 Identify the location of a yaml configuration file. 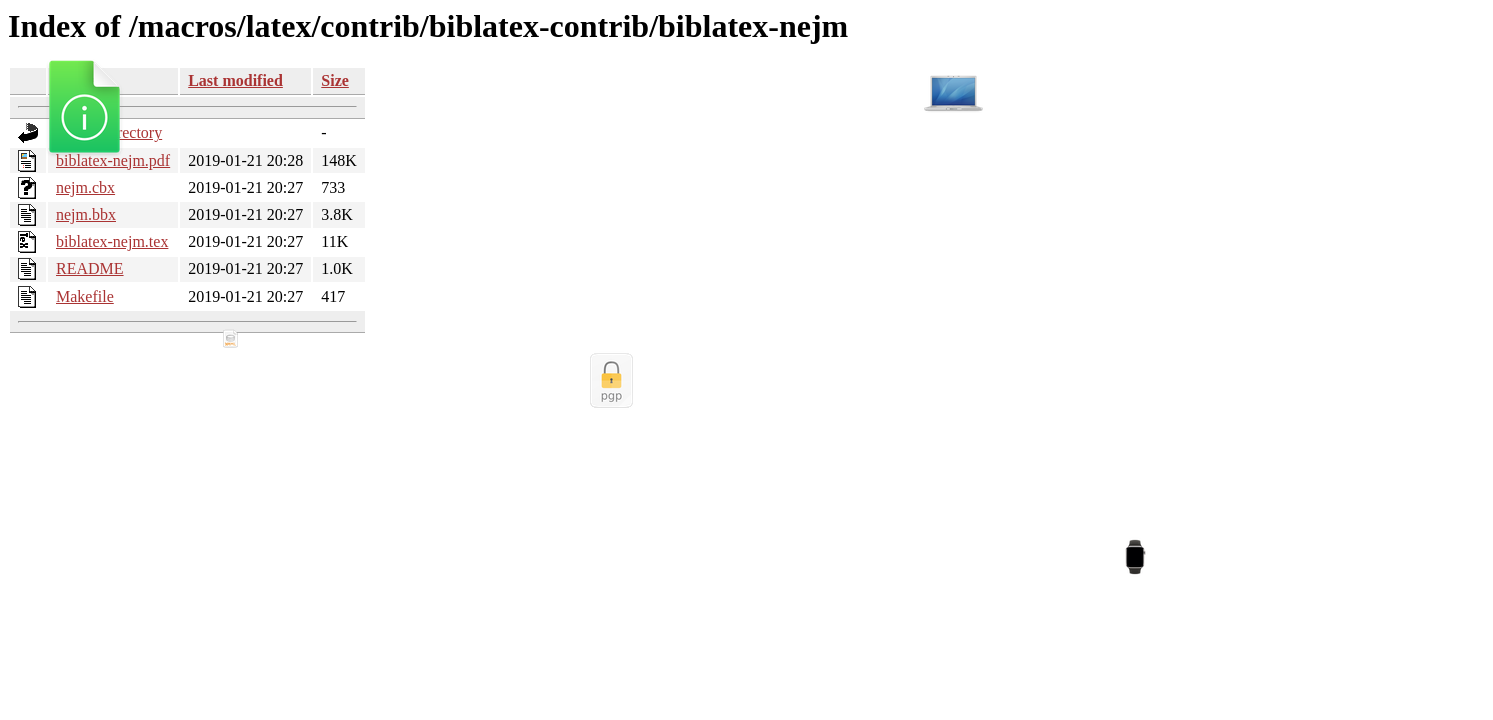
(230, 338).